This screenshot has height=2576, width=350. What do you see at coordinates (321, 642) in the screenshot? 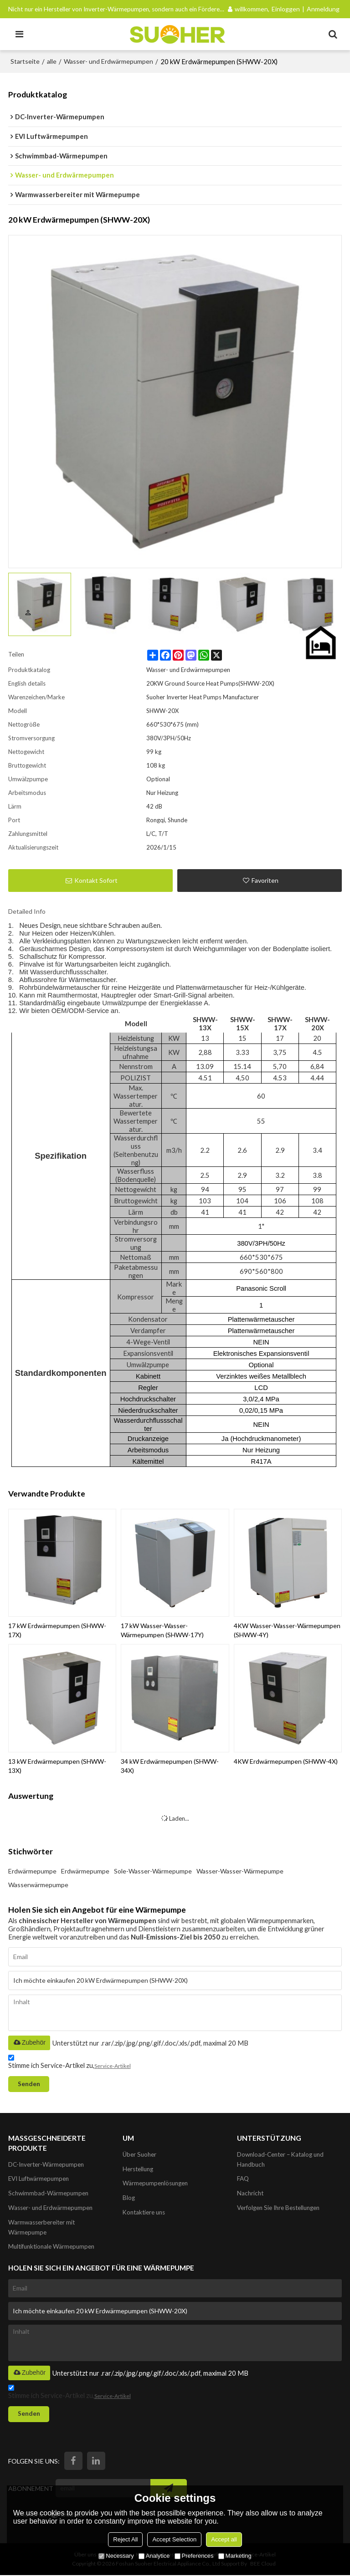
I see `find nearby overnight shelters or accommodations` at bounding box center [321, 642].